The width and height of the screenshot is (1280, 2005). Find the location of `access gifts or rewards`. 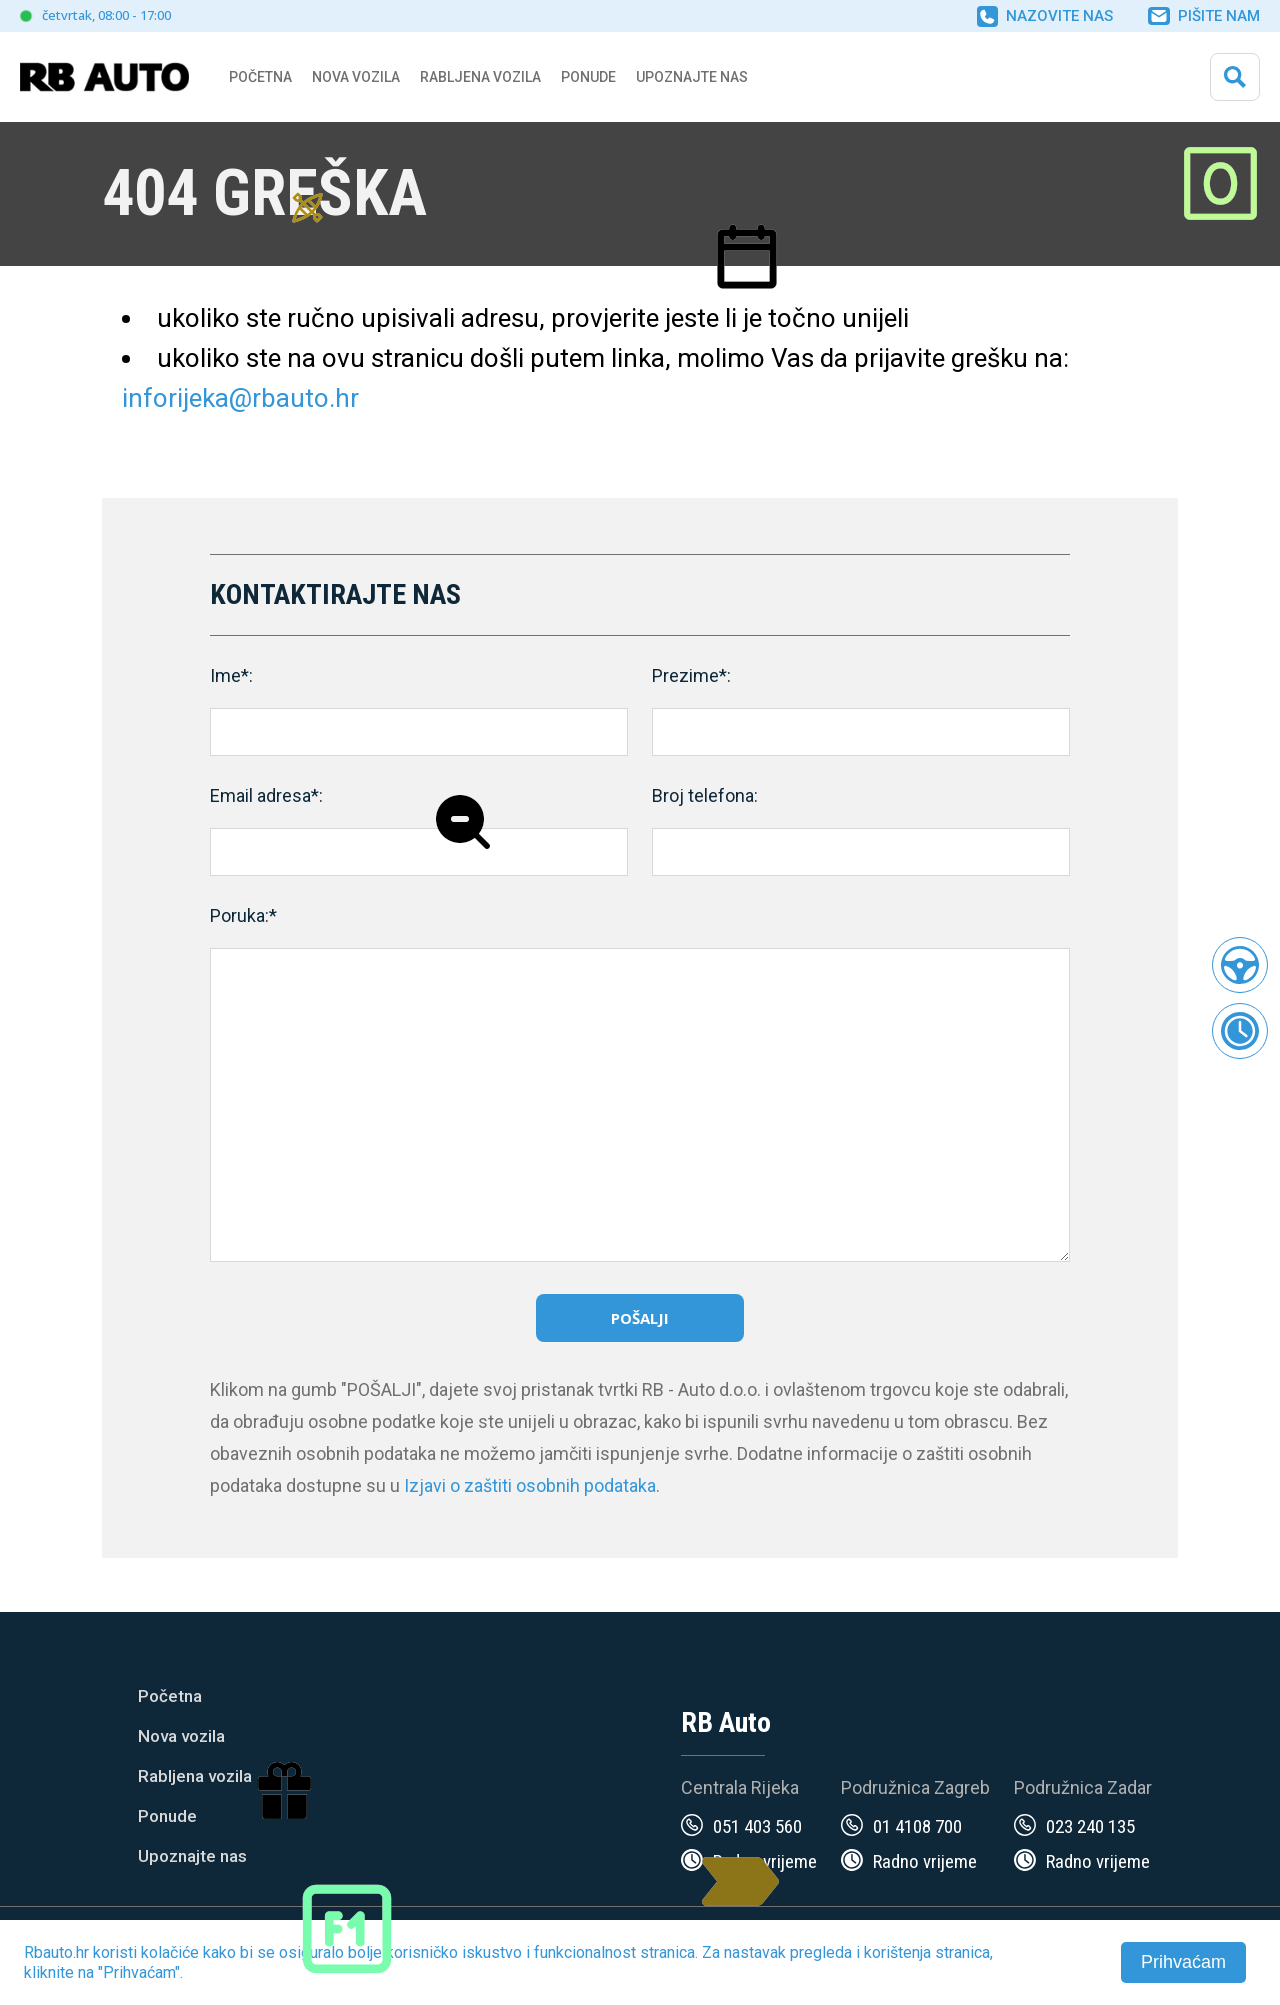

access gifts or rewards is located at coordinates (284, 1790).